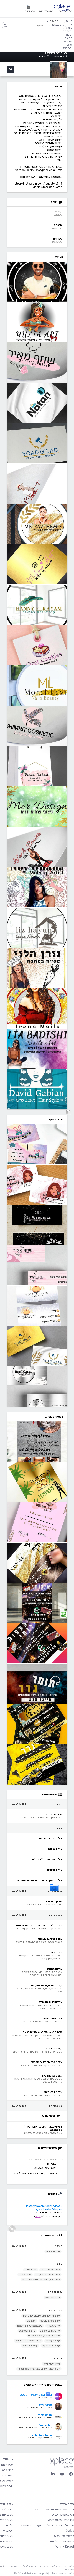 This screenshot has width=74, height=2576. What do you see at coordinates (12, 2229) in the screenshot?
I see `audio CD or optical media device` at bounding box center [12, 2229].